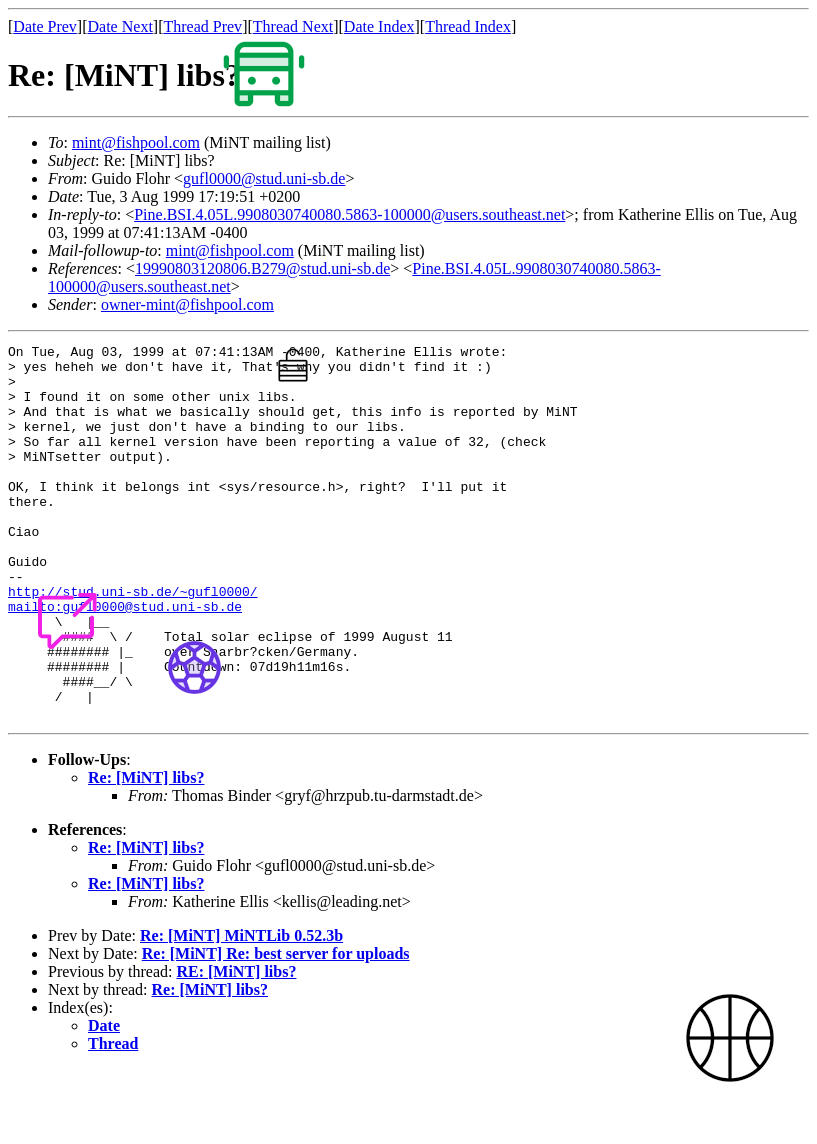 This screenshot has height=1144, width=817. I want to click on view public transit options, so click(264, 74).